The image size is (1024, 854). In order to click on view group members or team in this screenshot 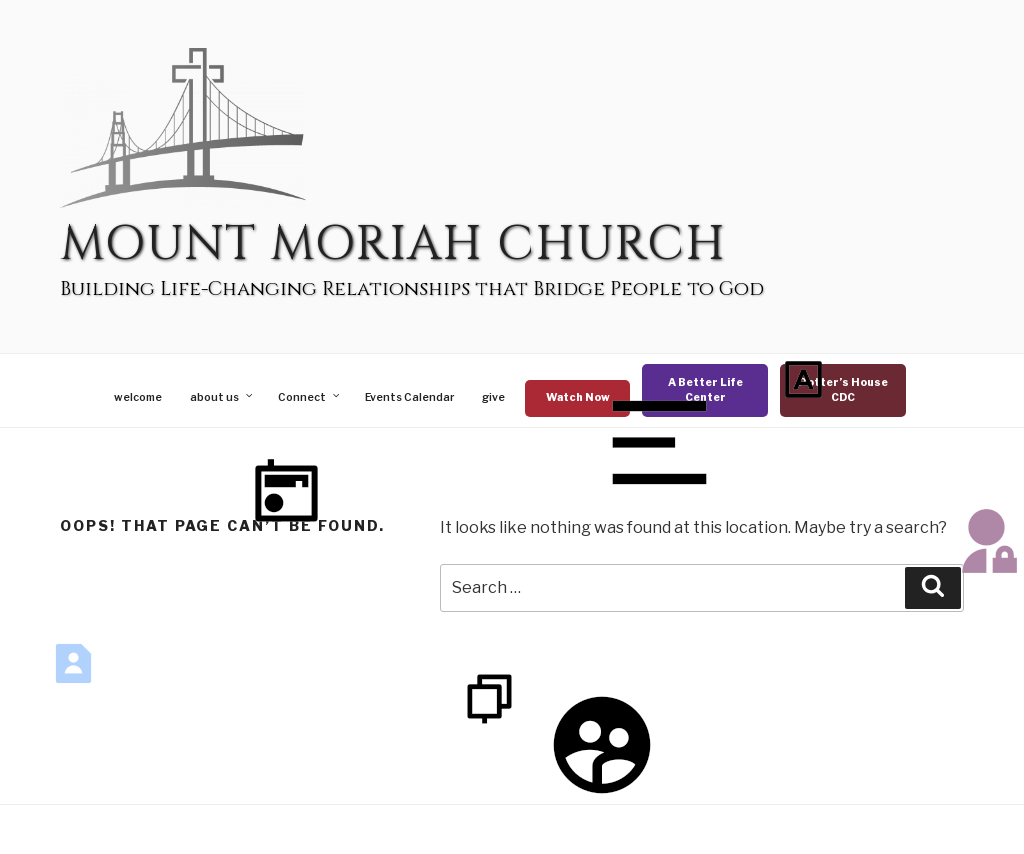, I will do `click(602, 745)`.